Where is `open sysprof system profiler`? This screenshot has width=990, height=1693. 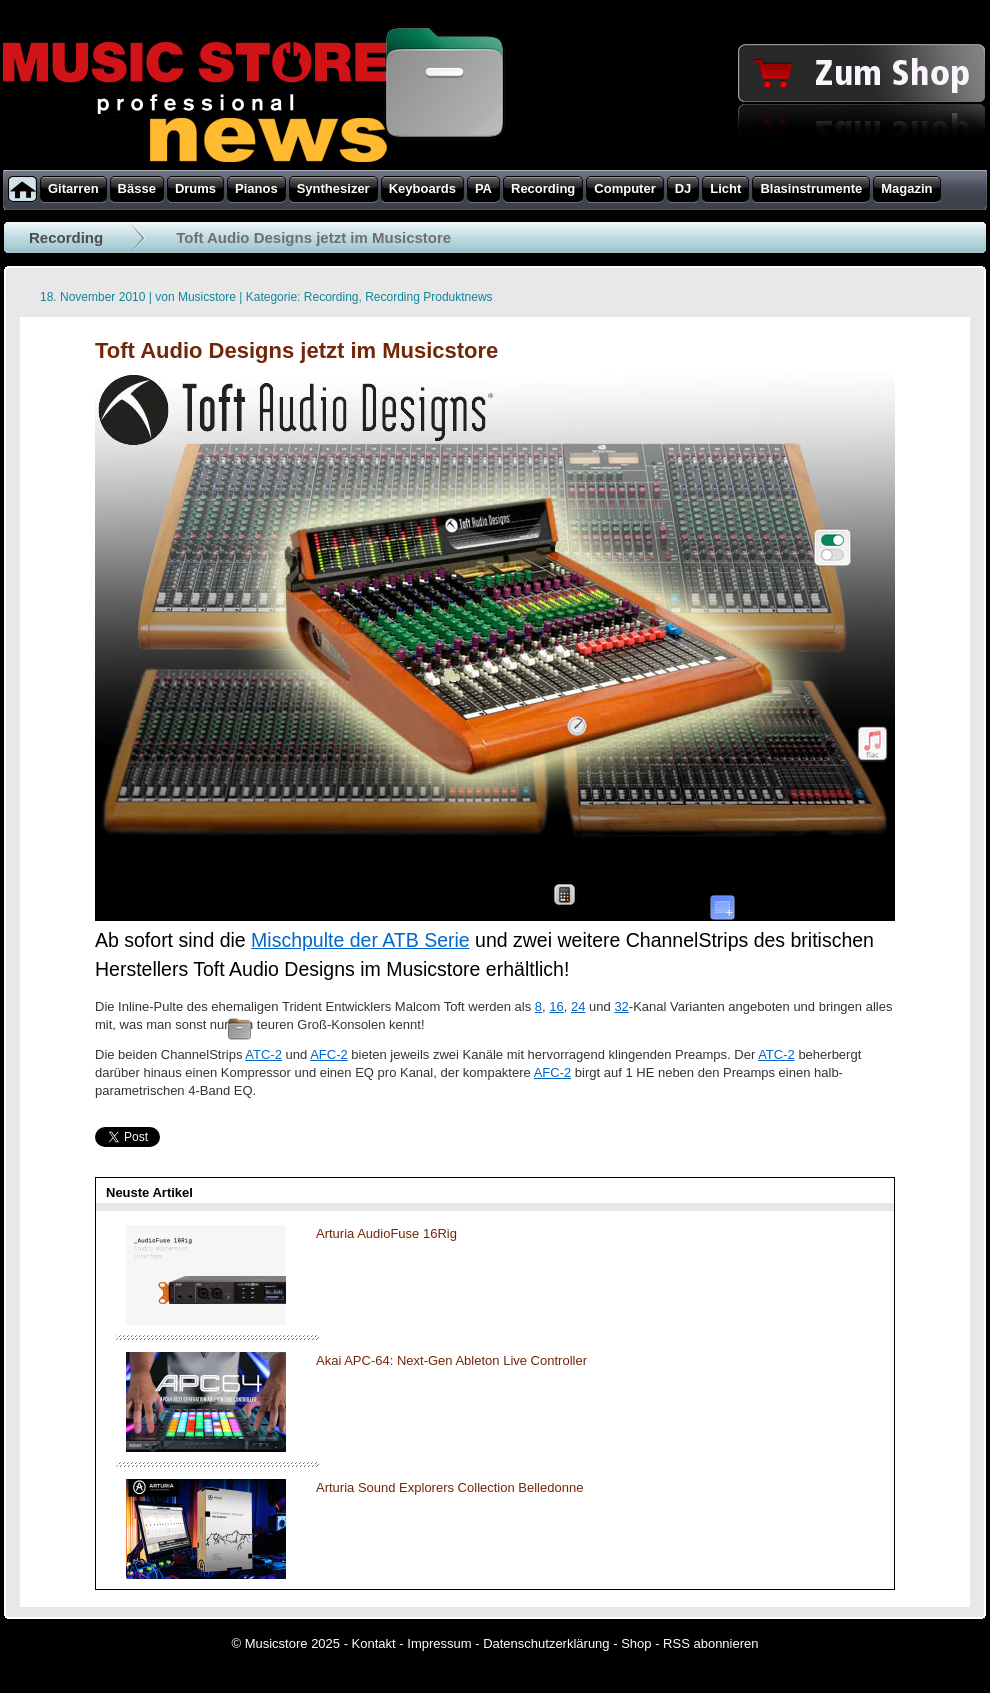
open sysprof system profiler is located at coordinates (577, 726).